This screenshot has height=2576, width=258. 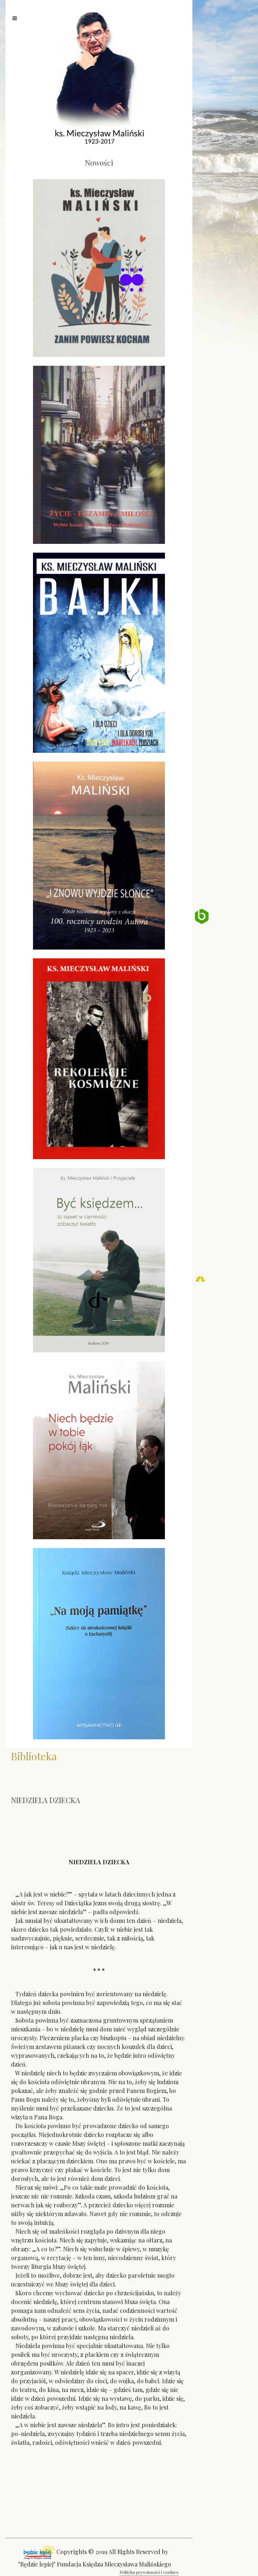 I want to click on open beekeeper studio database management app, so click(x=202, y=916).